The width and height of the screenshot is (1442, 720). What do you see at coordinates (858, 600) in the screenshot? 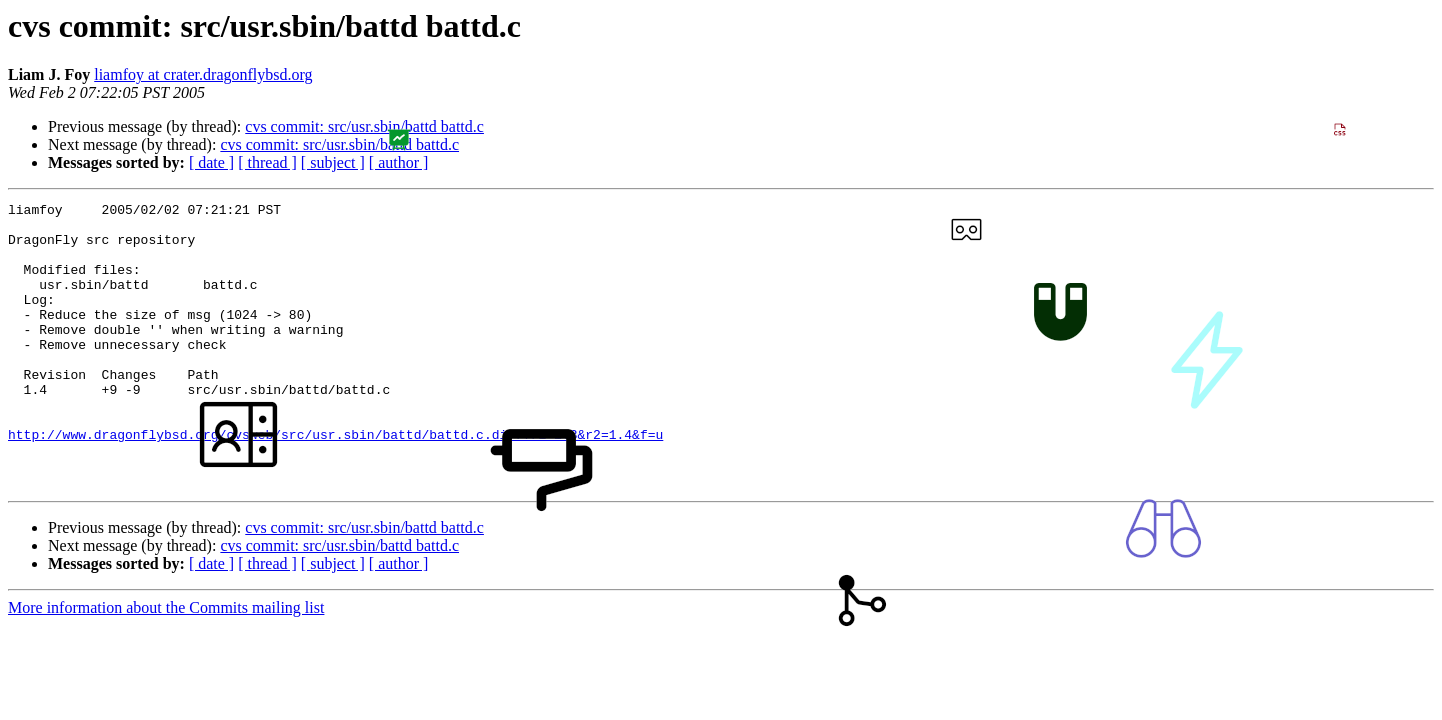
I see `merge branches in version control` at bounding box center [858, 600].